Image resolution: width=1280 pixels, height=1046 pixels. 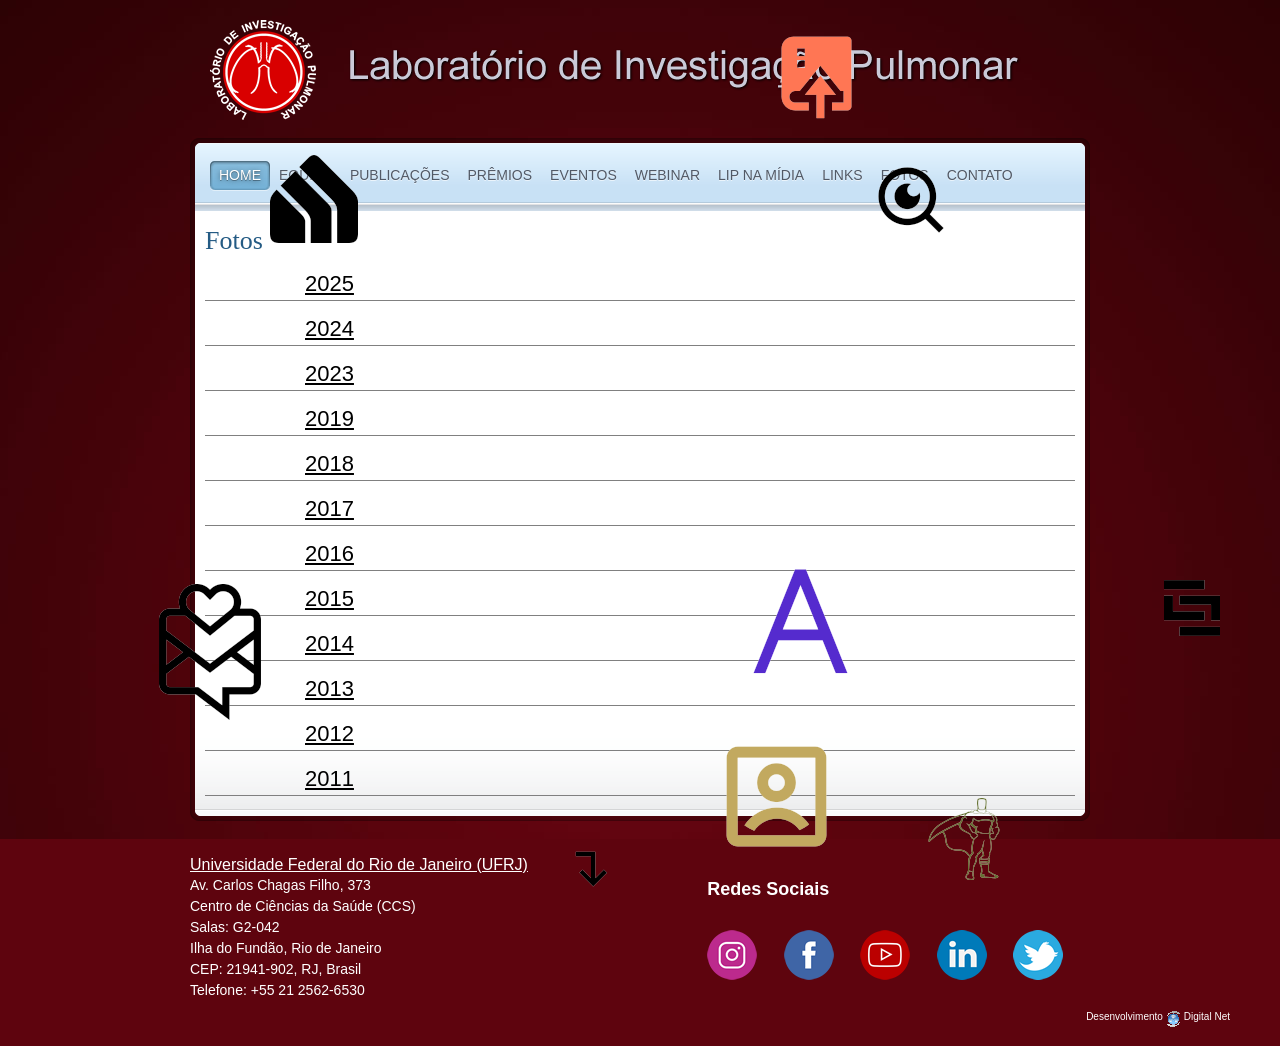 What do you see at coordinates (776, 796) in the screenshot?
I see `view account profile` at bounding box center [776, 796].